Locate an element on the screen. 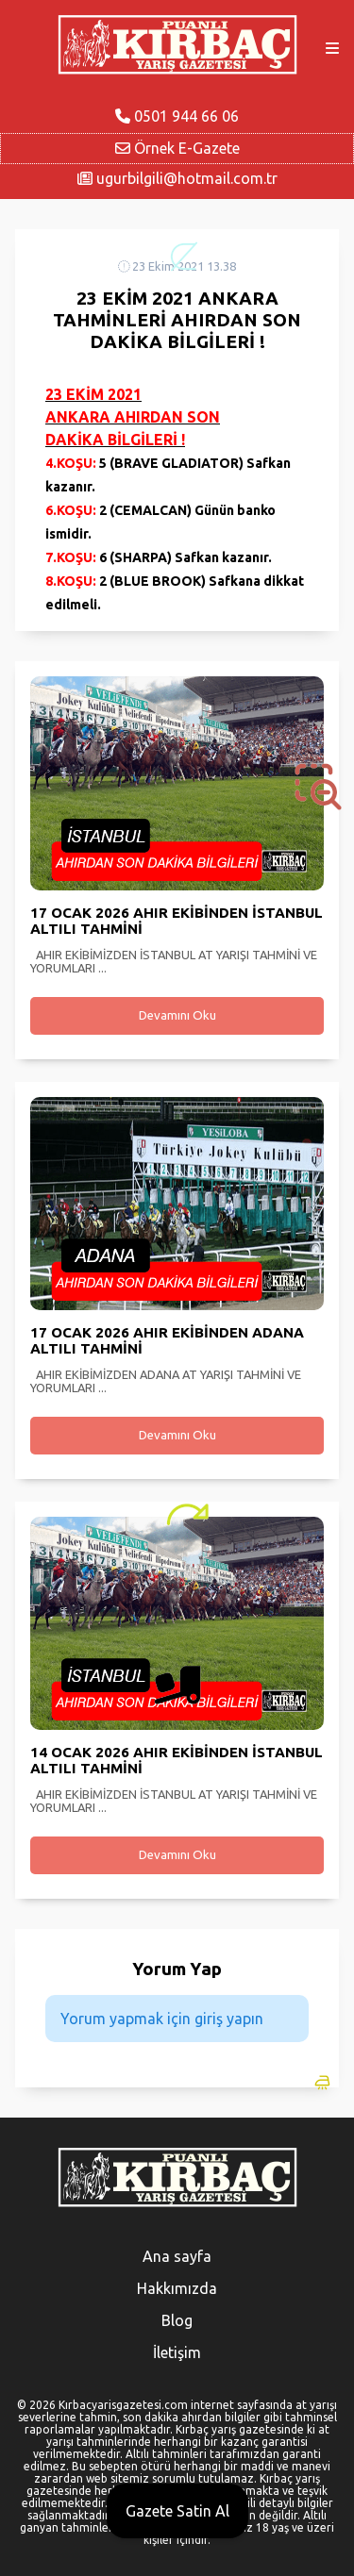  redo an action is located at coordinates (187, 1513).